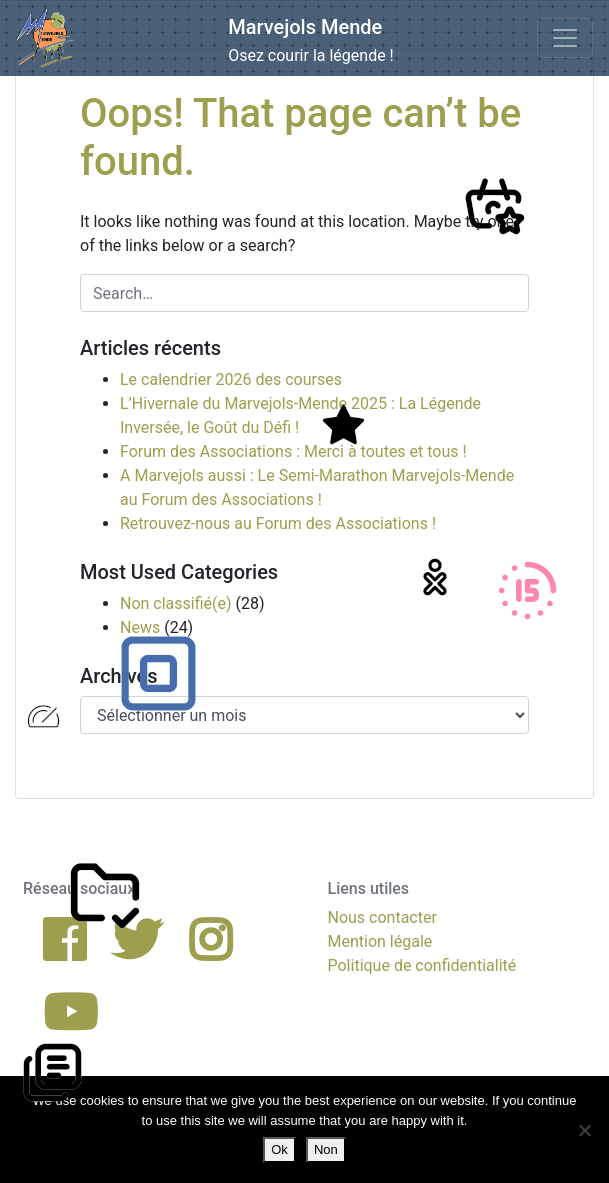 The image size is (609, 1183). Describe the element at coordinates (158, 673) in the screenshot. I see `nested container or frame element` at that location.